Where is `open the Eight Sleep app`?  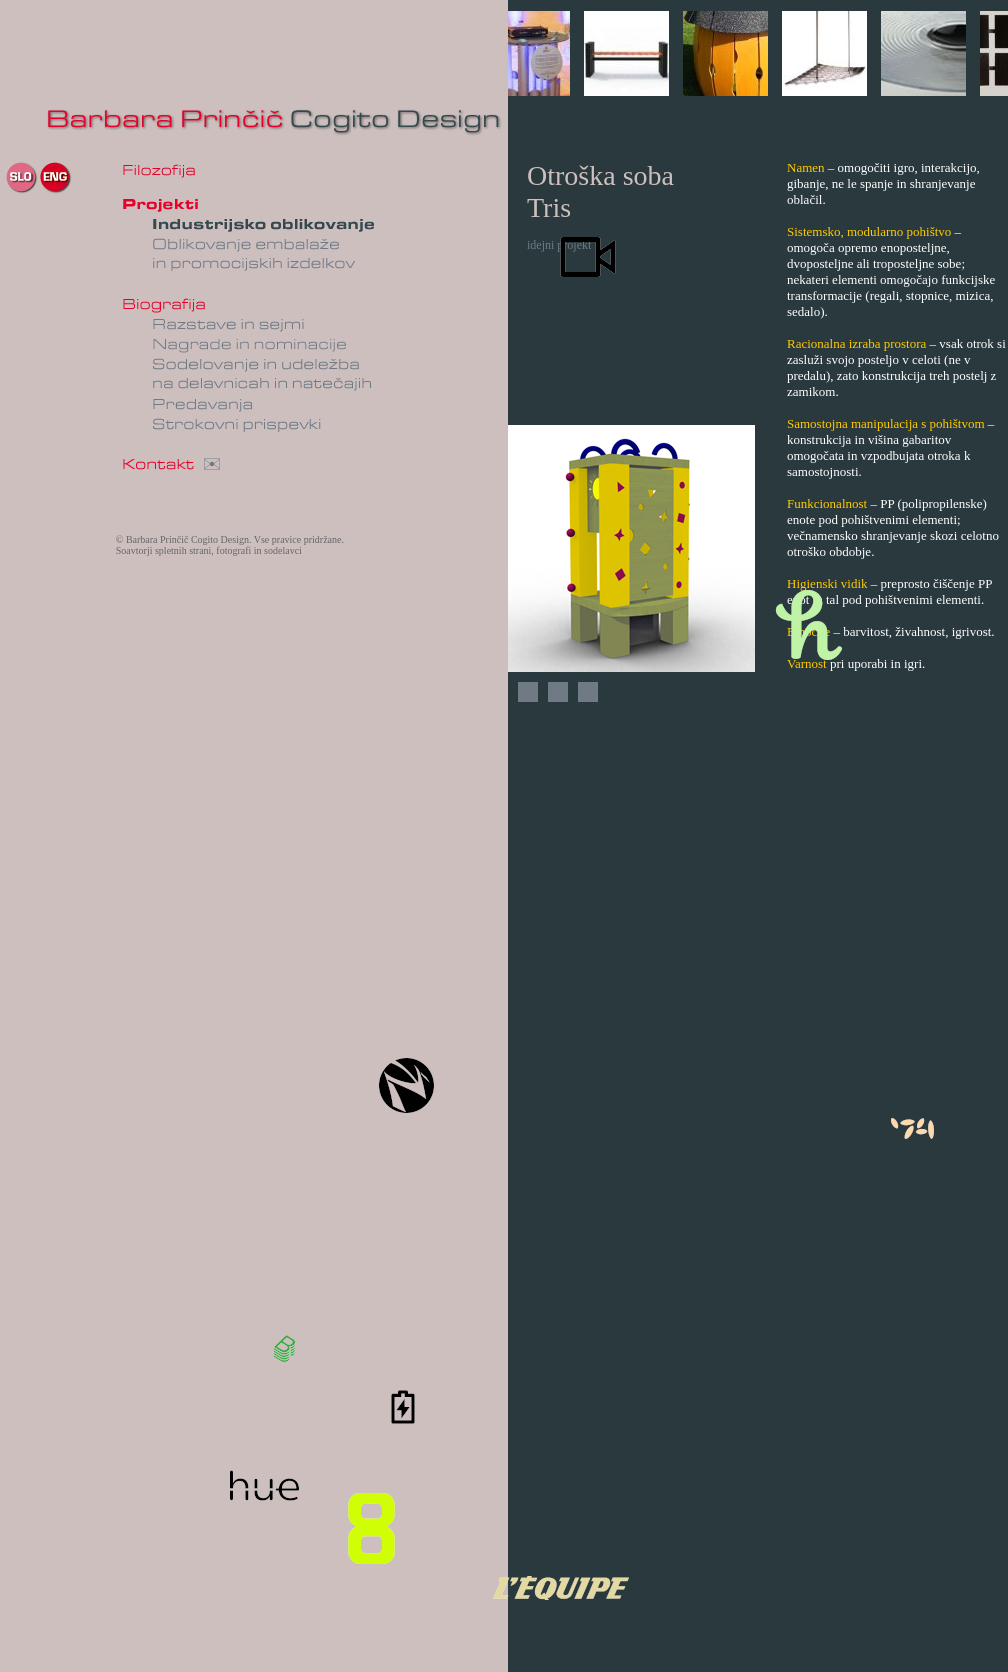
open the Eight Sleep app is located at coordinates (371, 1528).